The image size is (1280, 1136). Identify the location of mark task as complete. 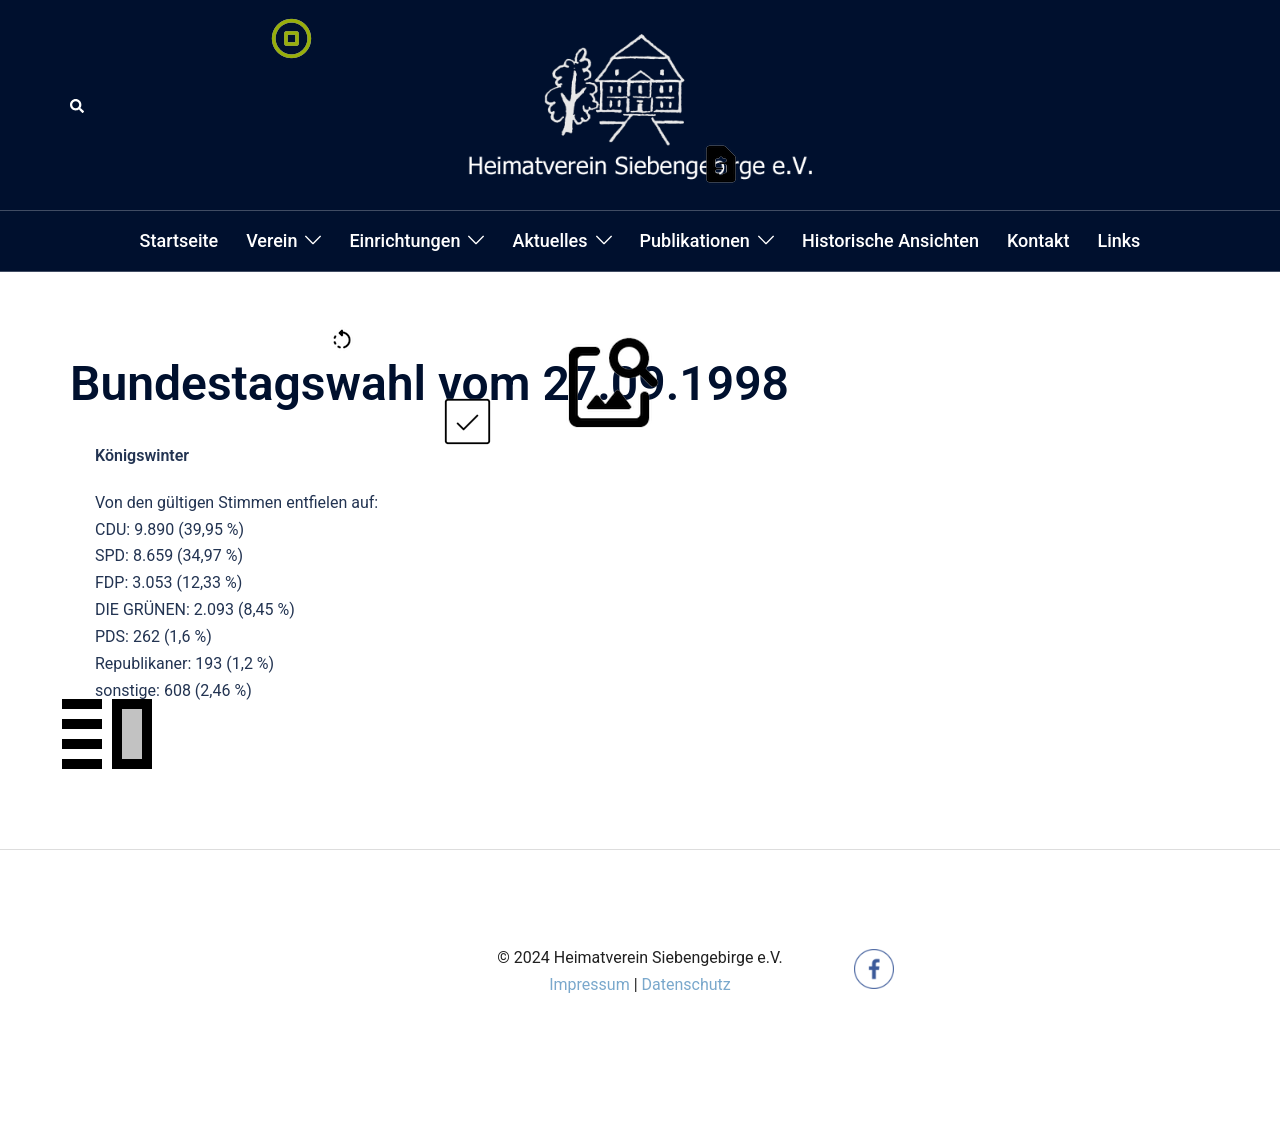
(467, 421).